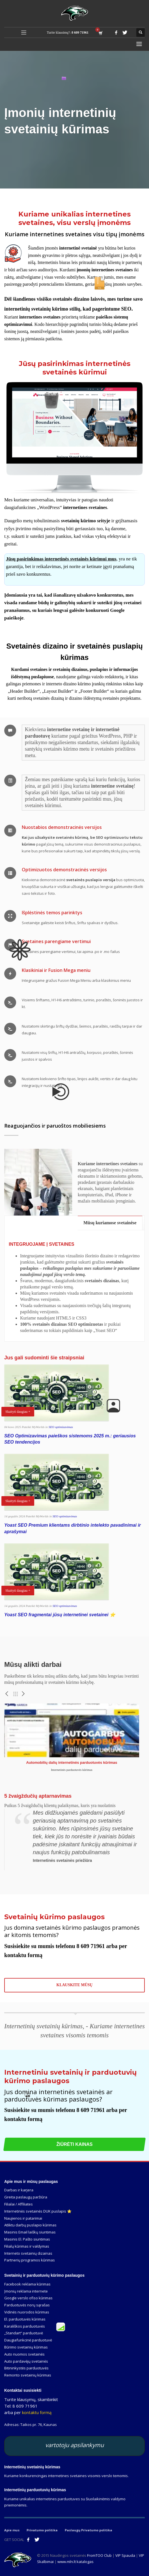  Describe the element at coordinates (113, 1406) in the screenshot. I see `configure login screen settings` at that location.